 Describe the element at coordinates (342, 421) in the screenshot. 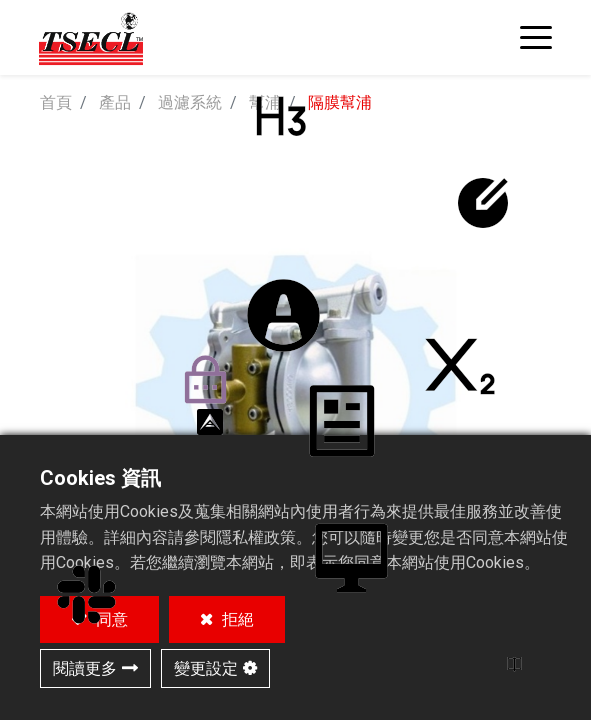

I see `view article or news content` at that location.